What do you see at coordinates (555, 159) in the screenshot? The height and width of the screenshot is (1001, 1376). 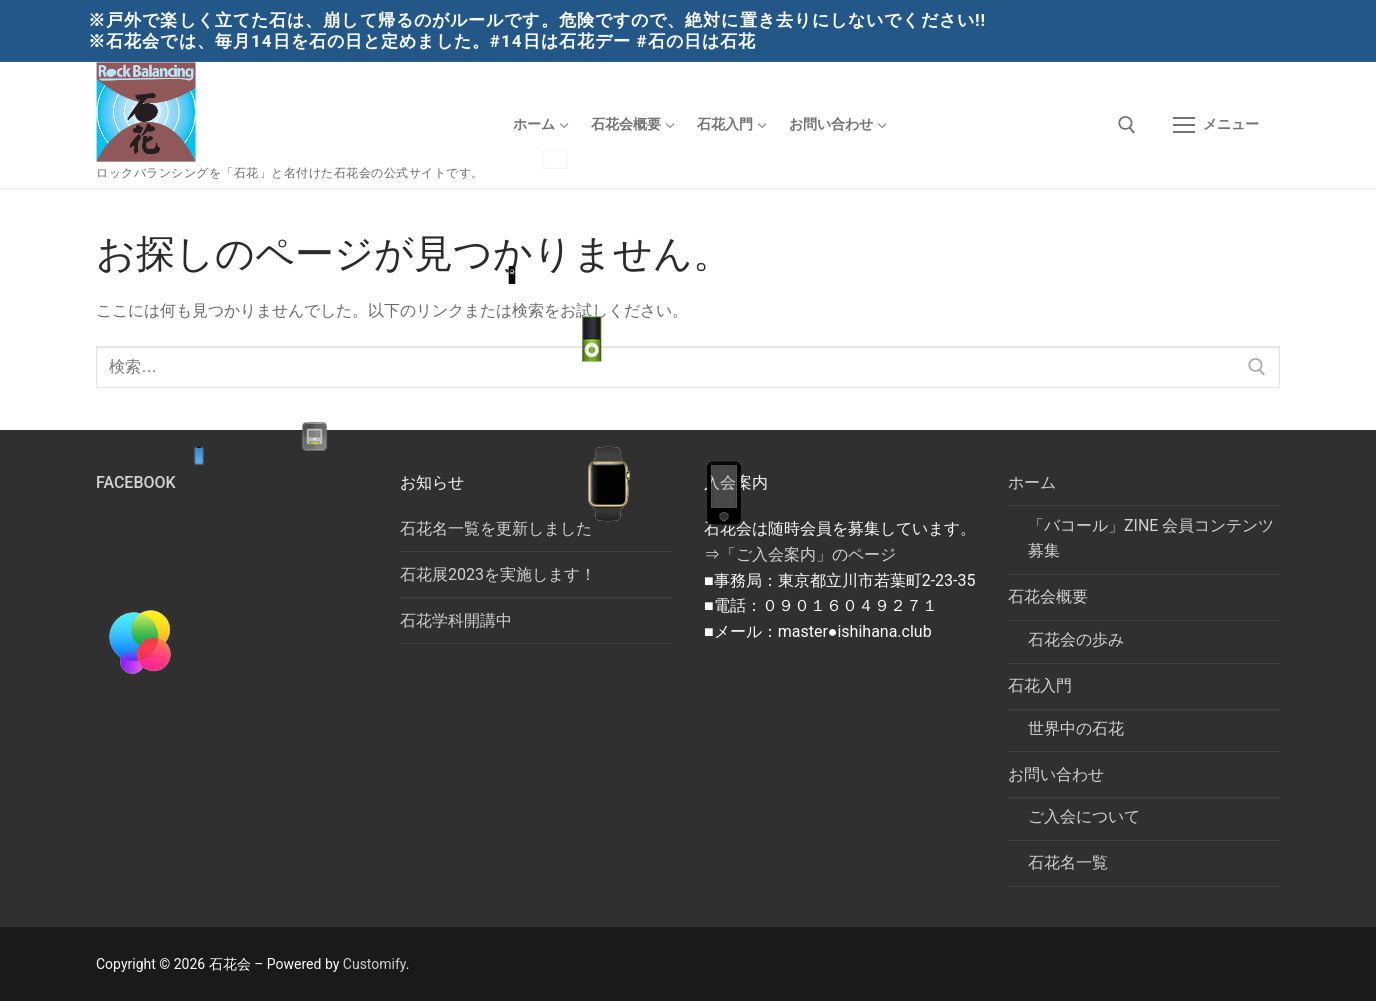 I see `view image library` at bounding box center [555, 159].